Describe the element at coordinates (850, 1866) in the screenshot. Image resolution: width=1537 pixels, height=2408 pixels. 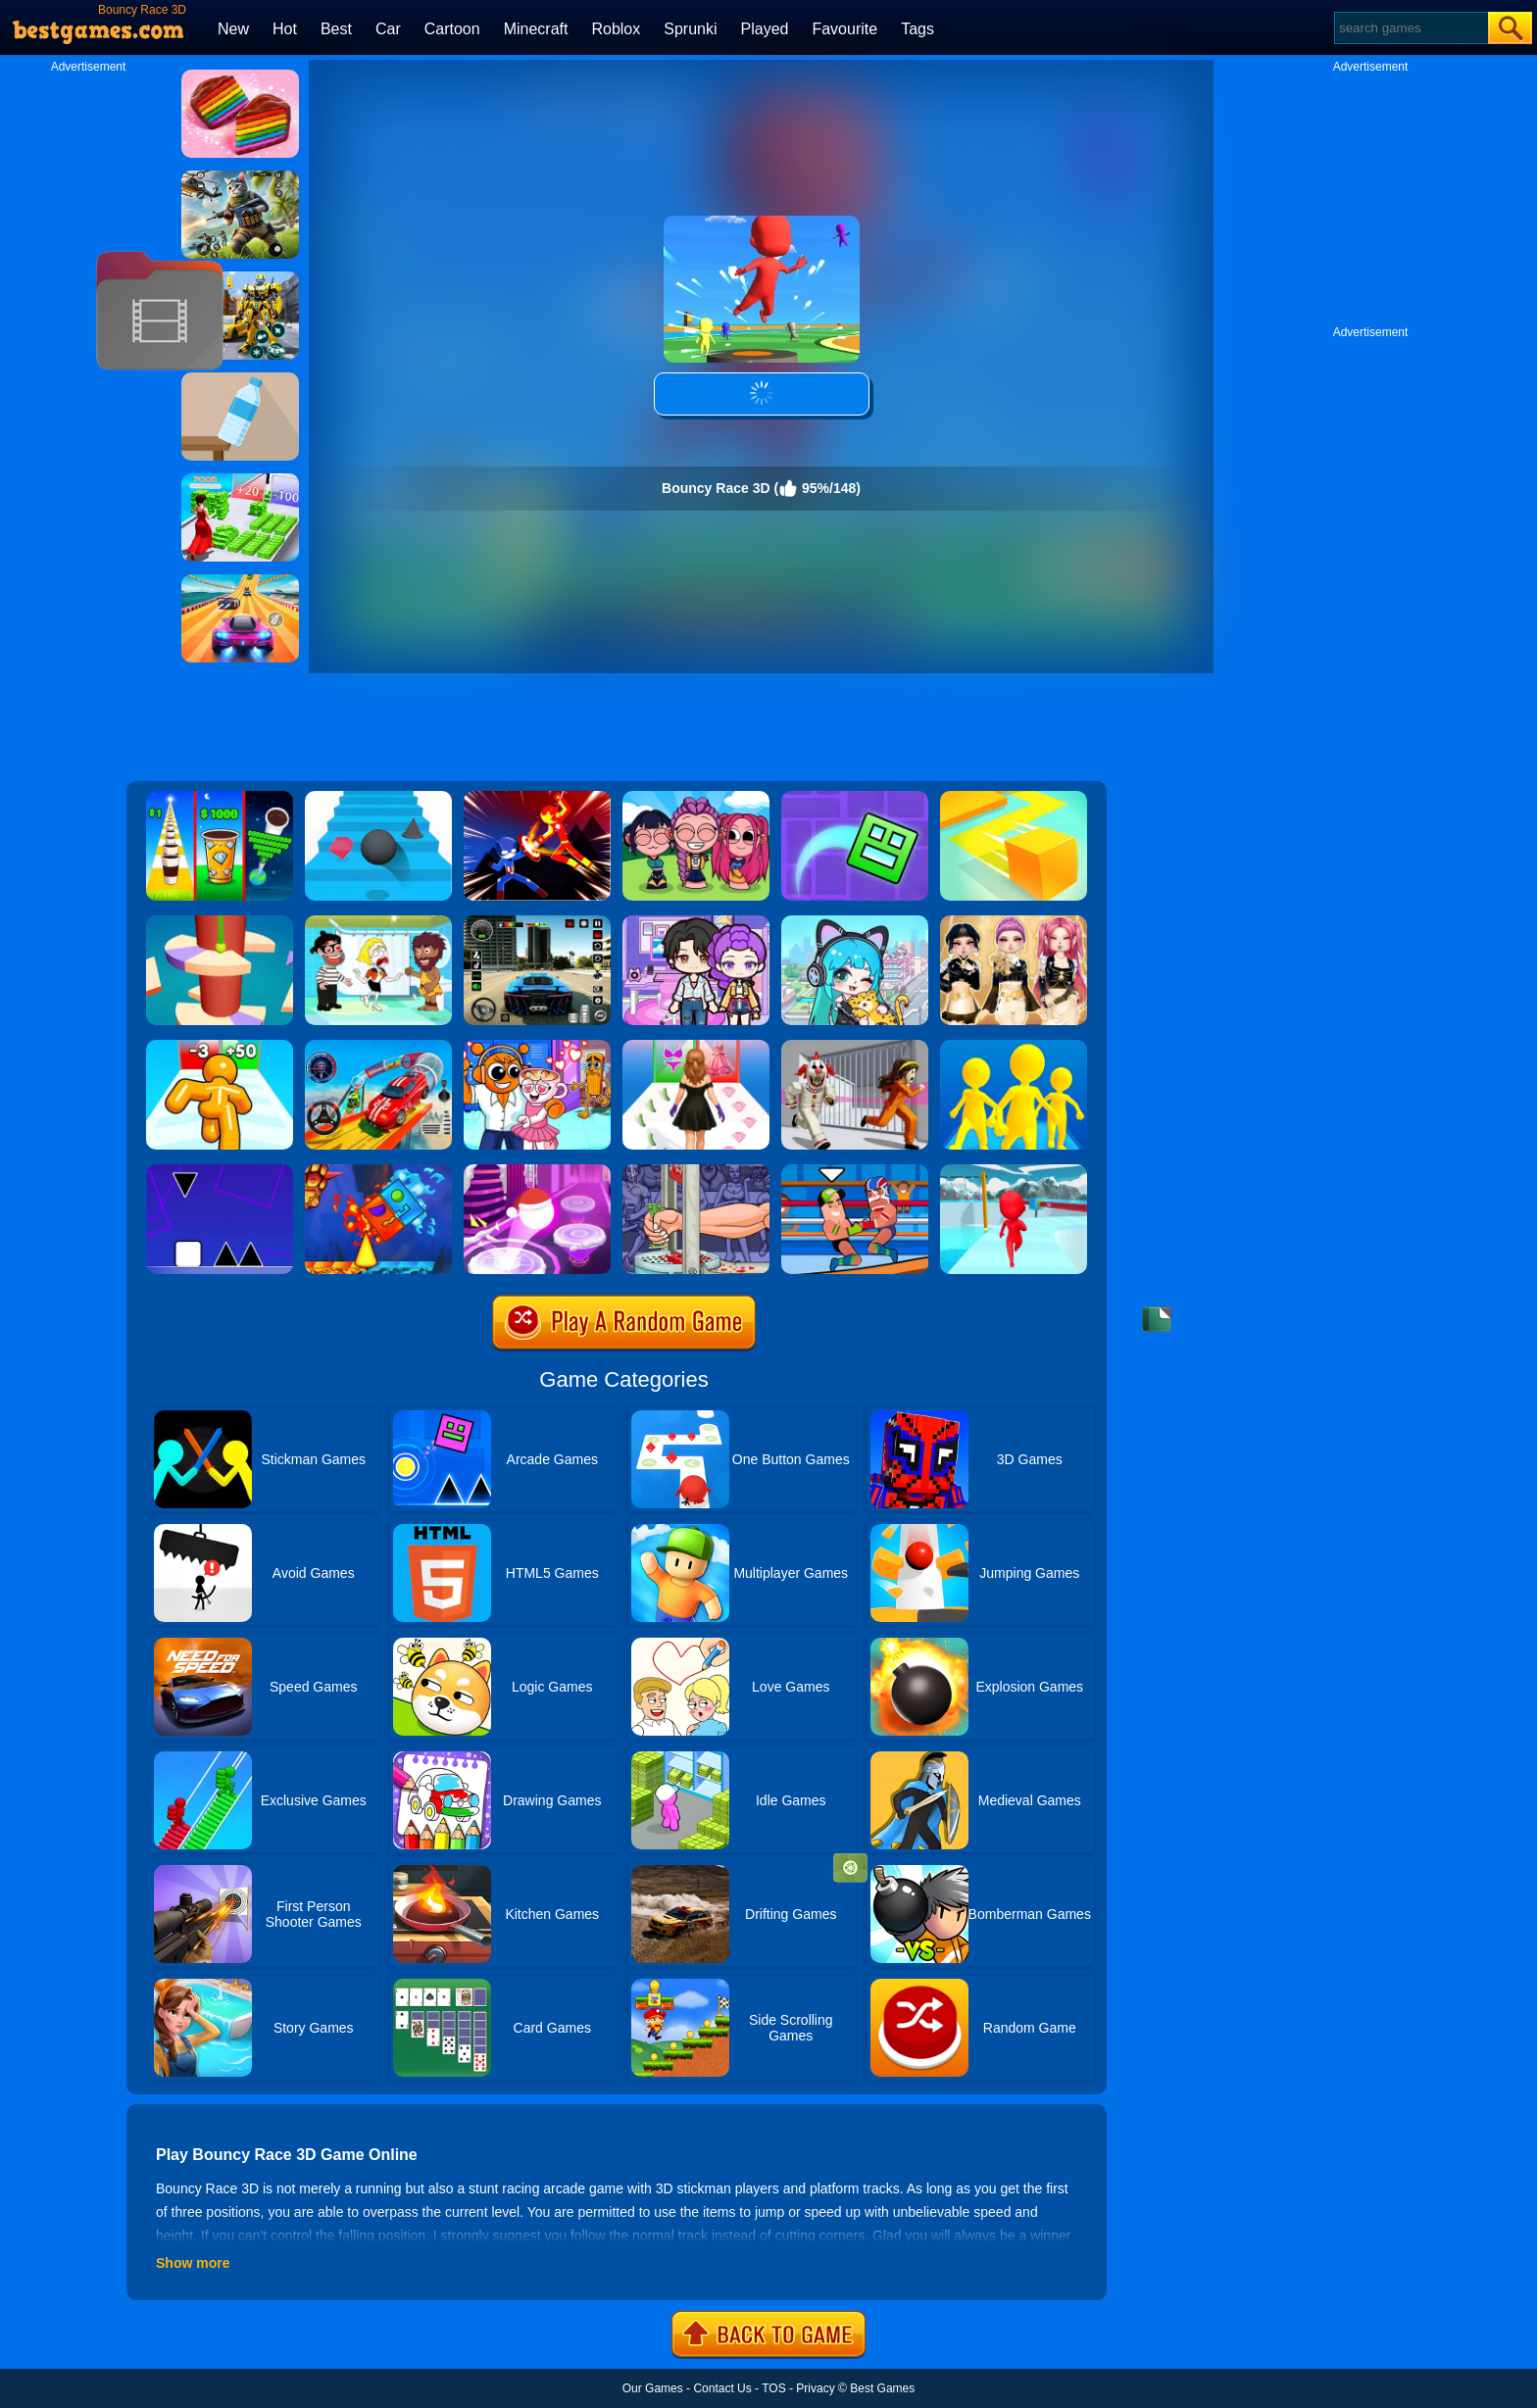
I see `access your desktop folder` at that location.